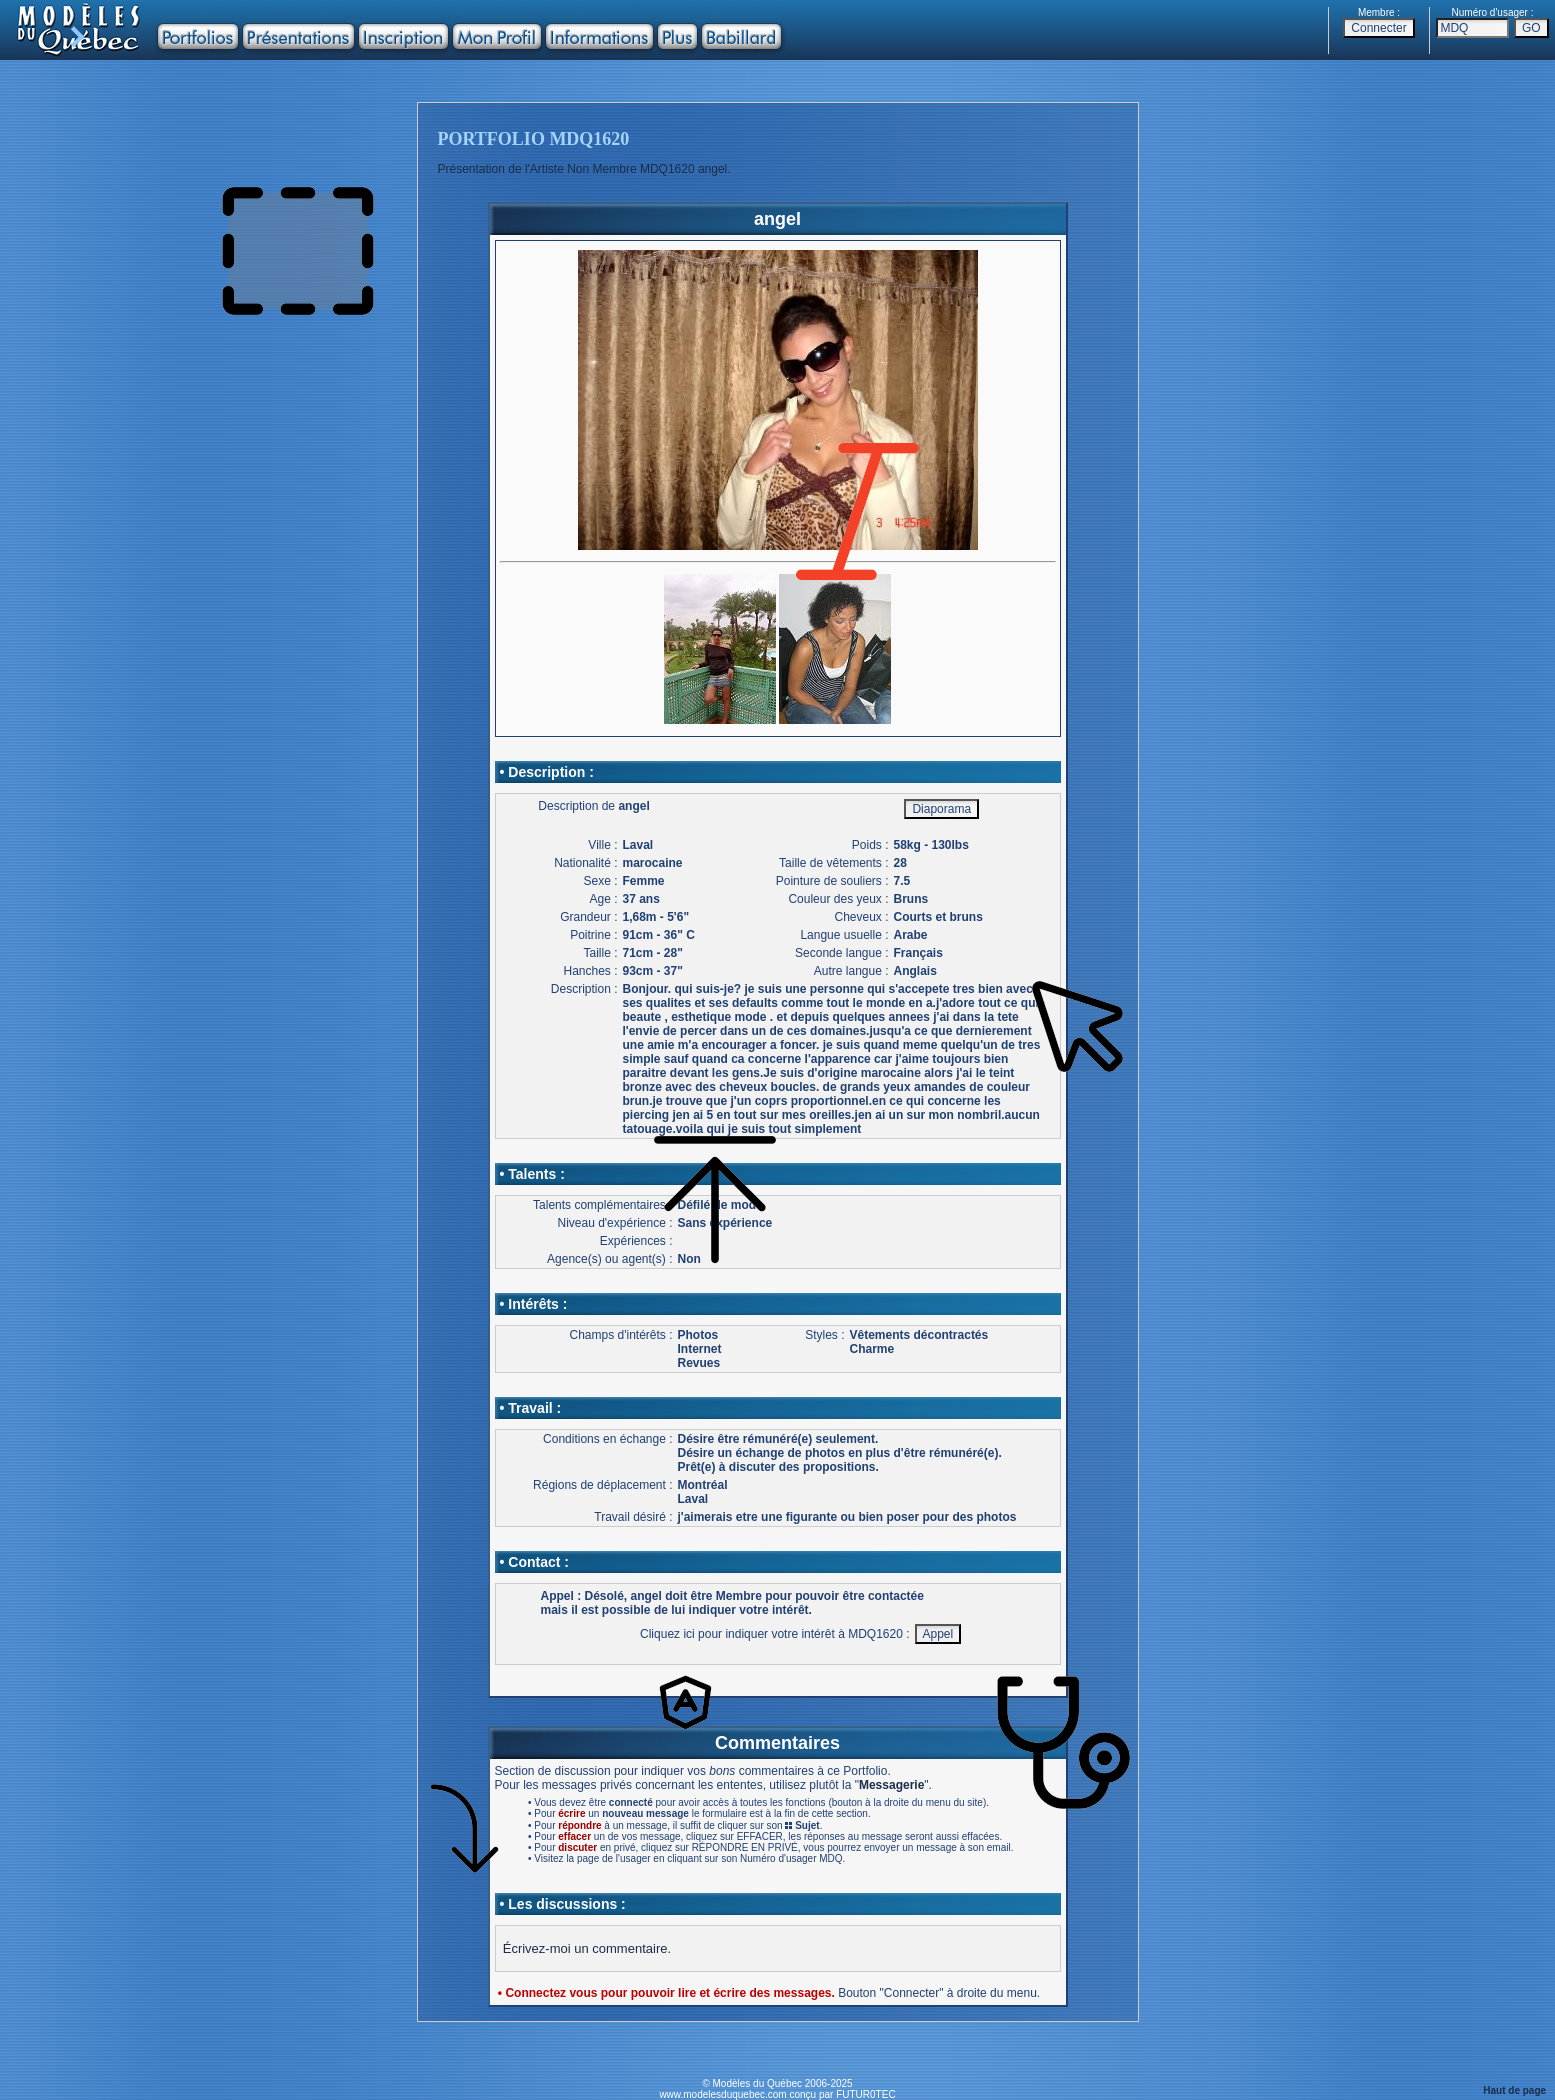 The height and width of the screenshot is (2100, 1555). Describe the element at coordinates (715, 1197) in the screenshot. I see `upload a file or content` at that location.